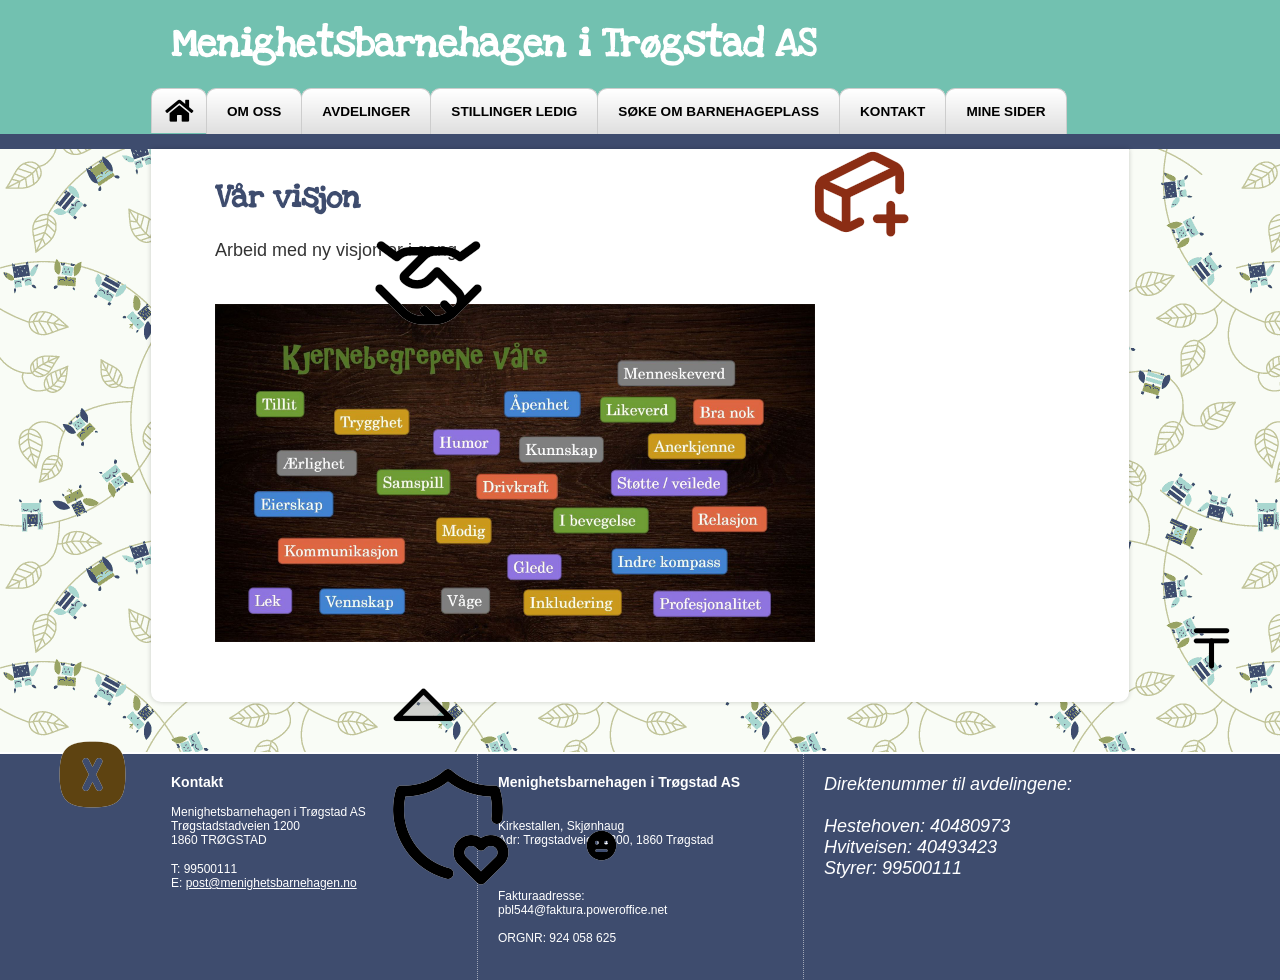 The image size is (1280, 980). What do you see at coordinates (448, 824) in the screenshot?
I see `enable health data protection` at bounding box center [448, 824].